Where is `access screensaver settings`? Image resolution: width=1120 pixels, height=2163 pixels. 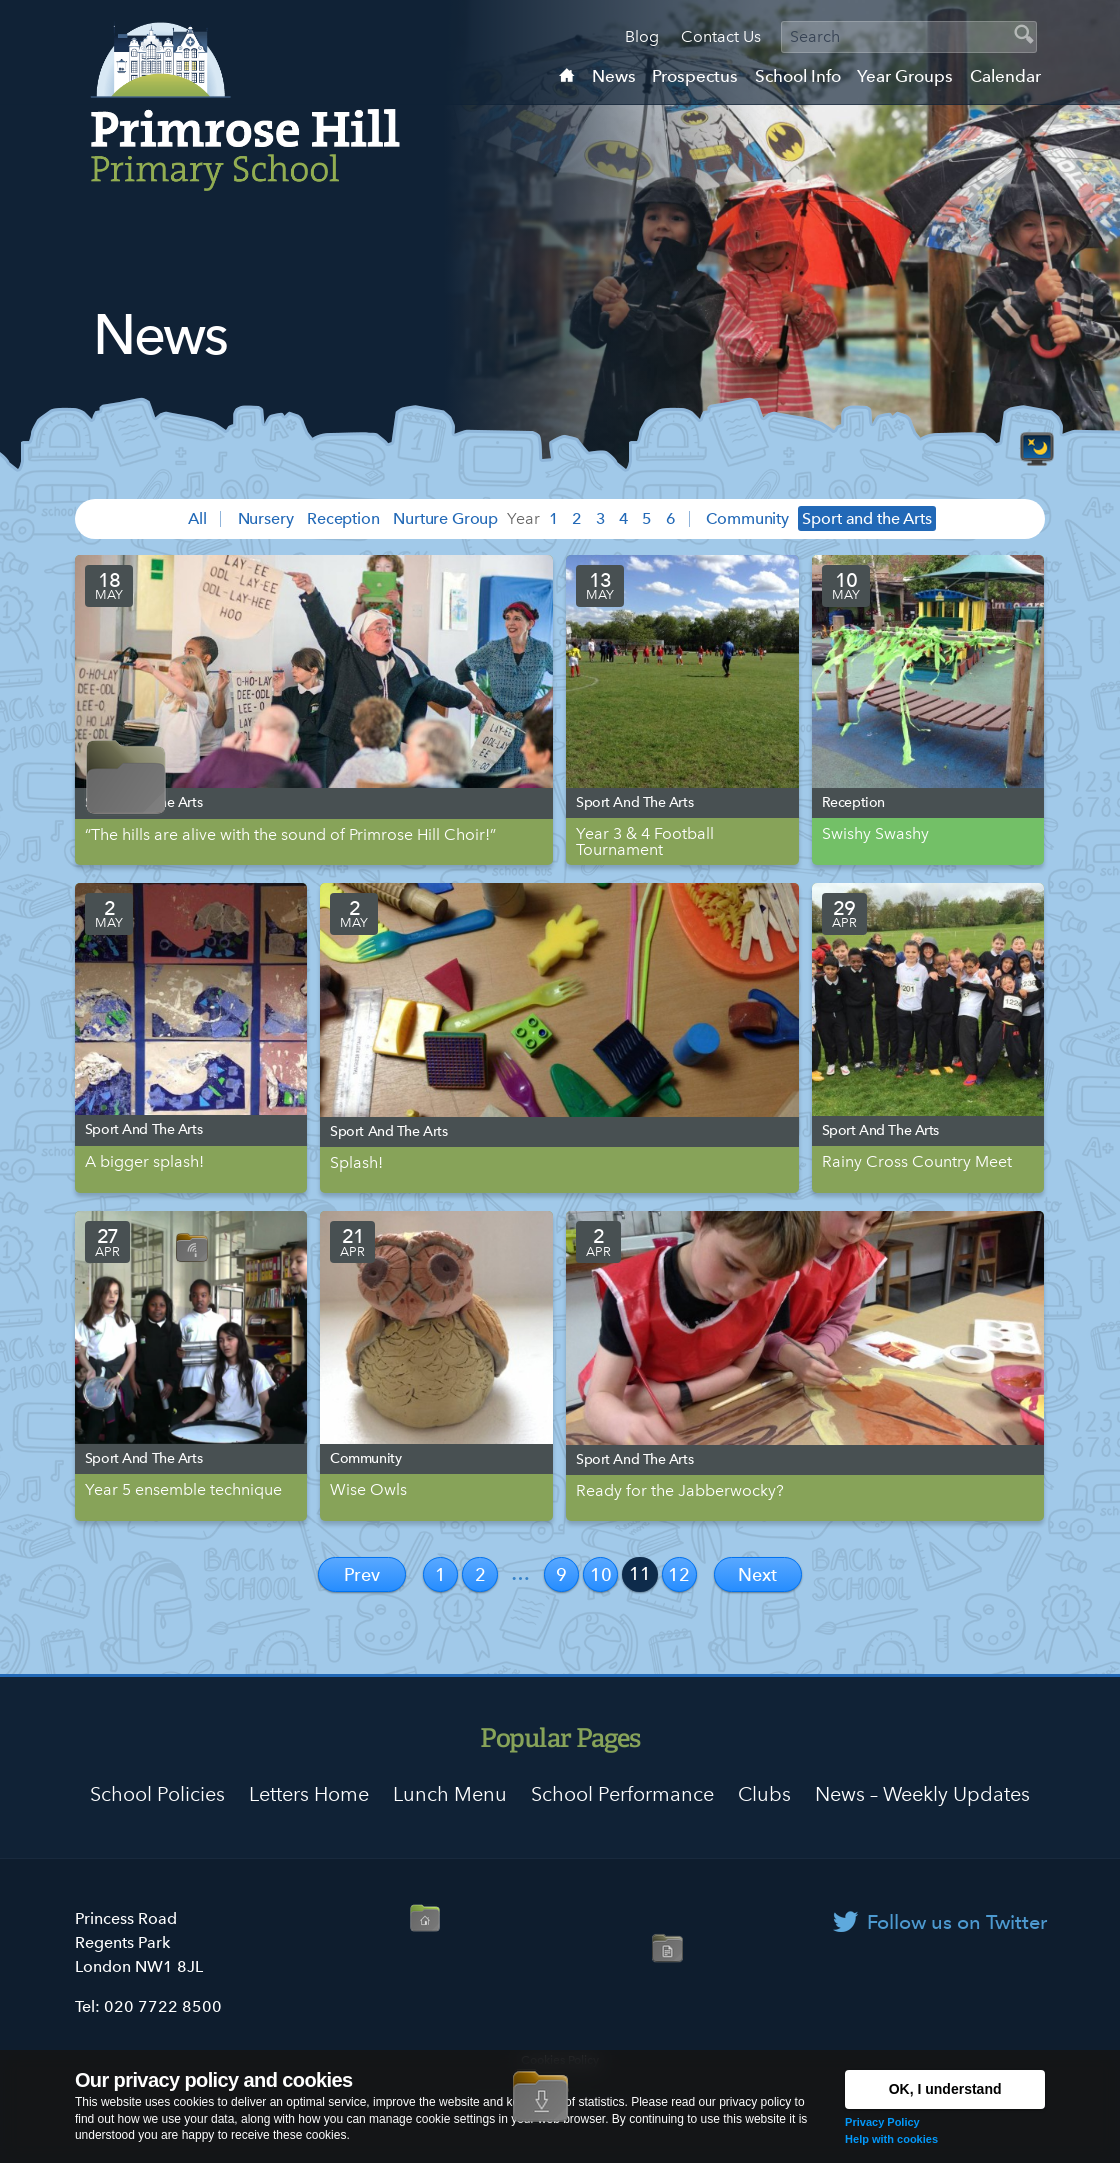 access screensaver settings is located at coordinates (1037, 449).